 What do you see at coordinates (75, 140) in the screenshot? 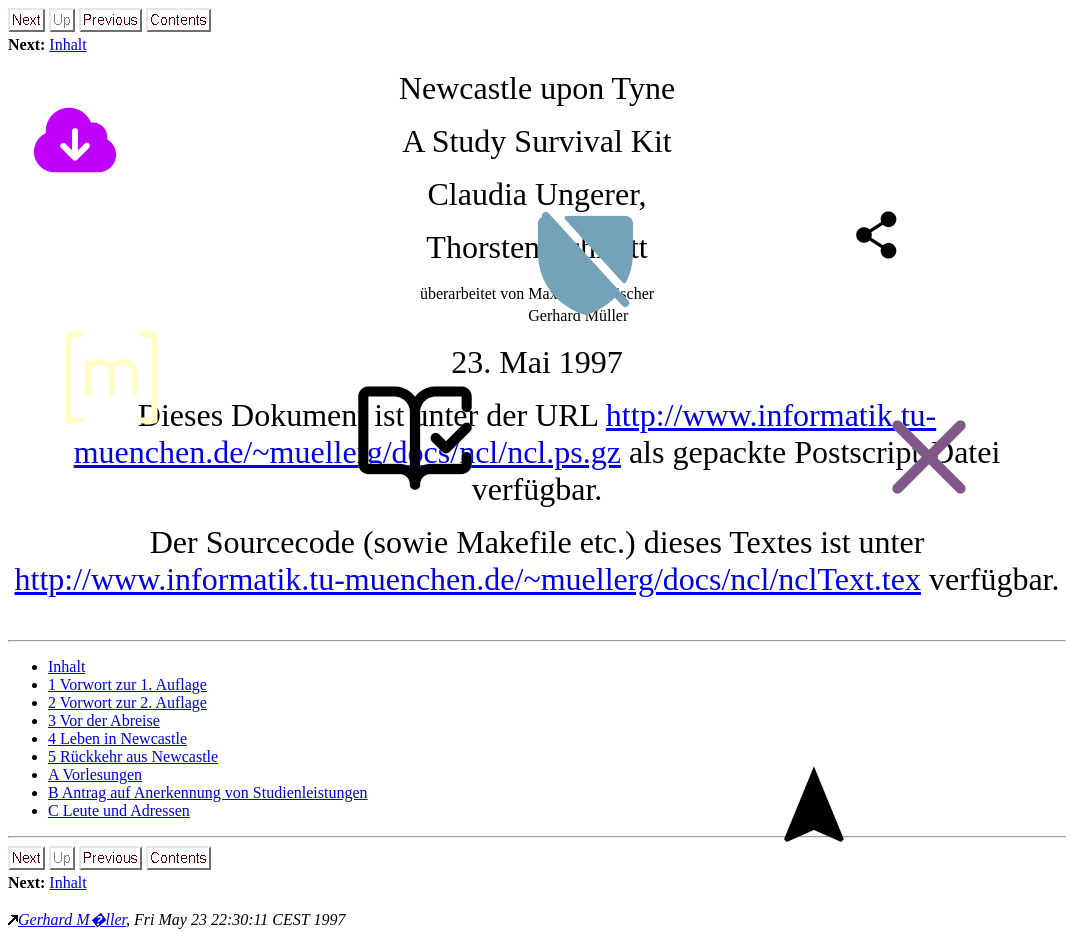
I see `download from cloud storage` at bounding box center [75, 140].